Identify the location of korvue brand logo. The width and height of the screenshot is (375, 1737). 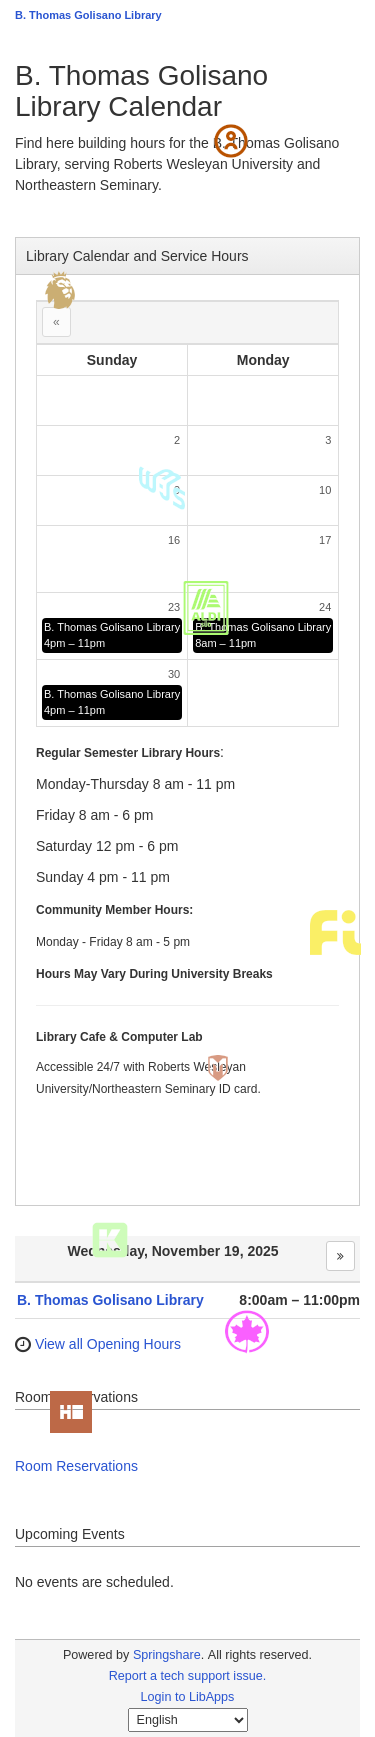
(110, 1240).